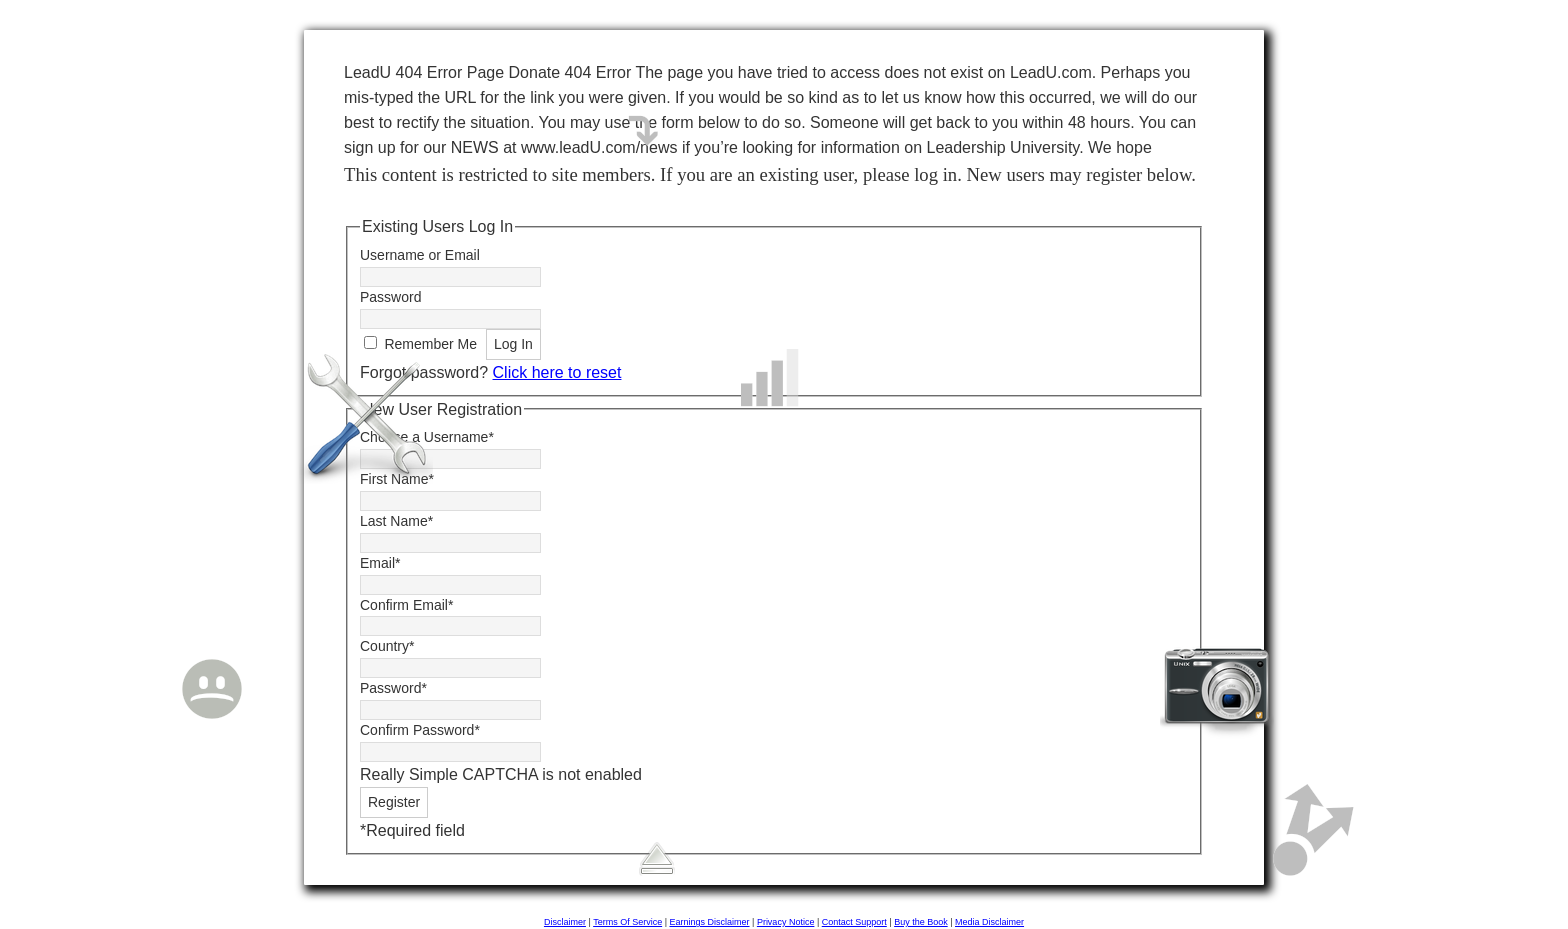 The height and width of the screenshot is (929, 1568). Describe the element at coordinates (771, 379) in the screenshot. I see `indicates good cellular signal strength` at that location.